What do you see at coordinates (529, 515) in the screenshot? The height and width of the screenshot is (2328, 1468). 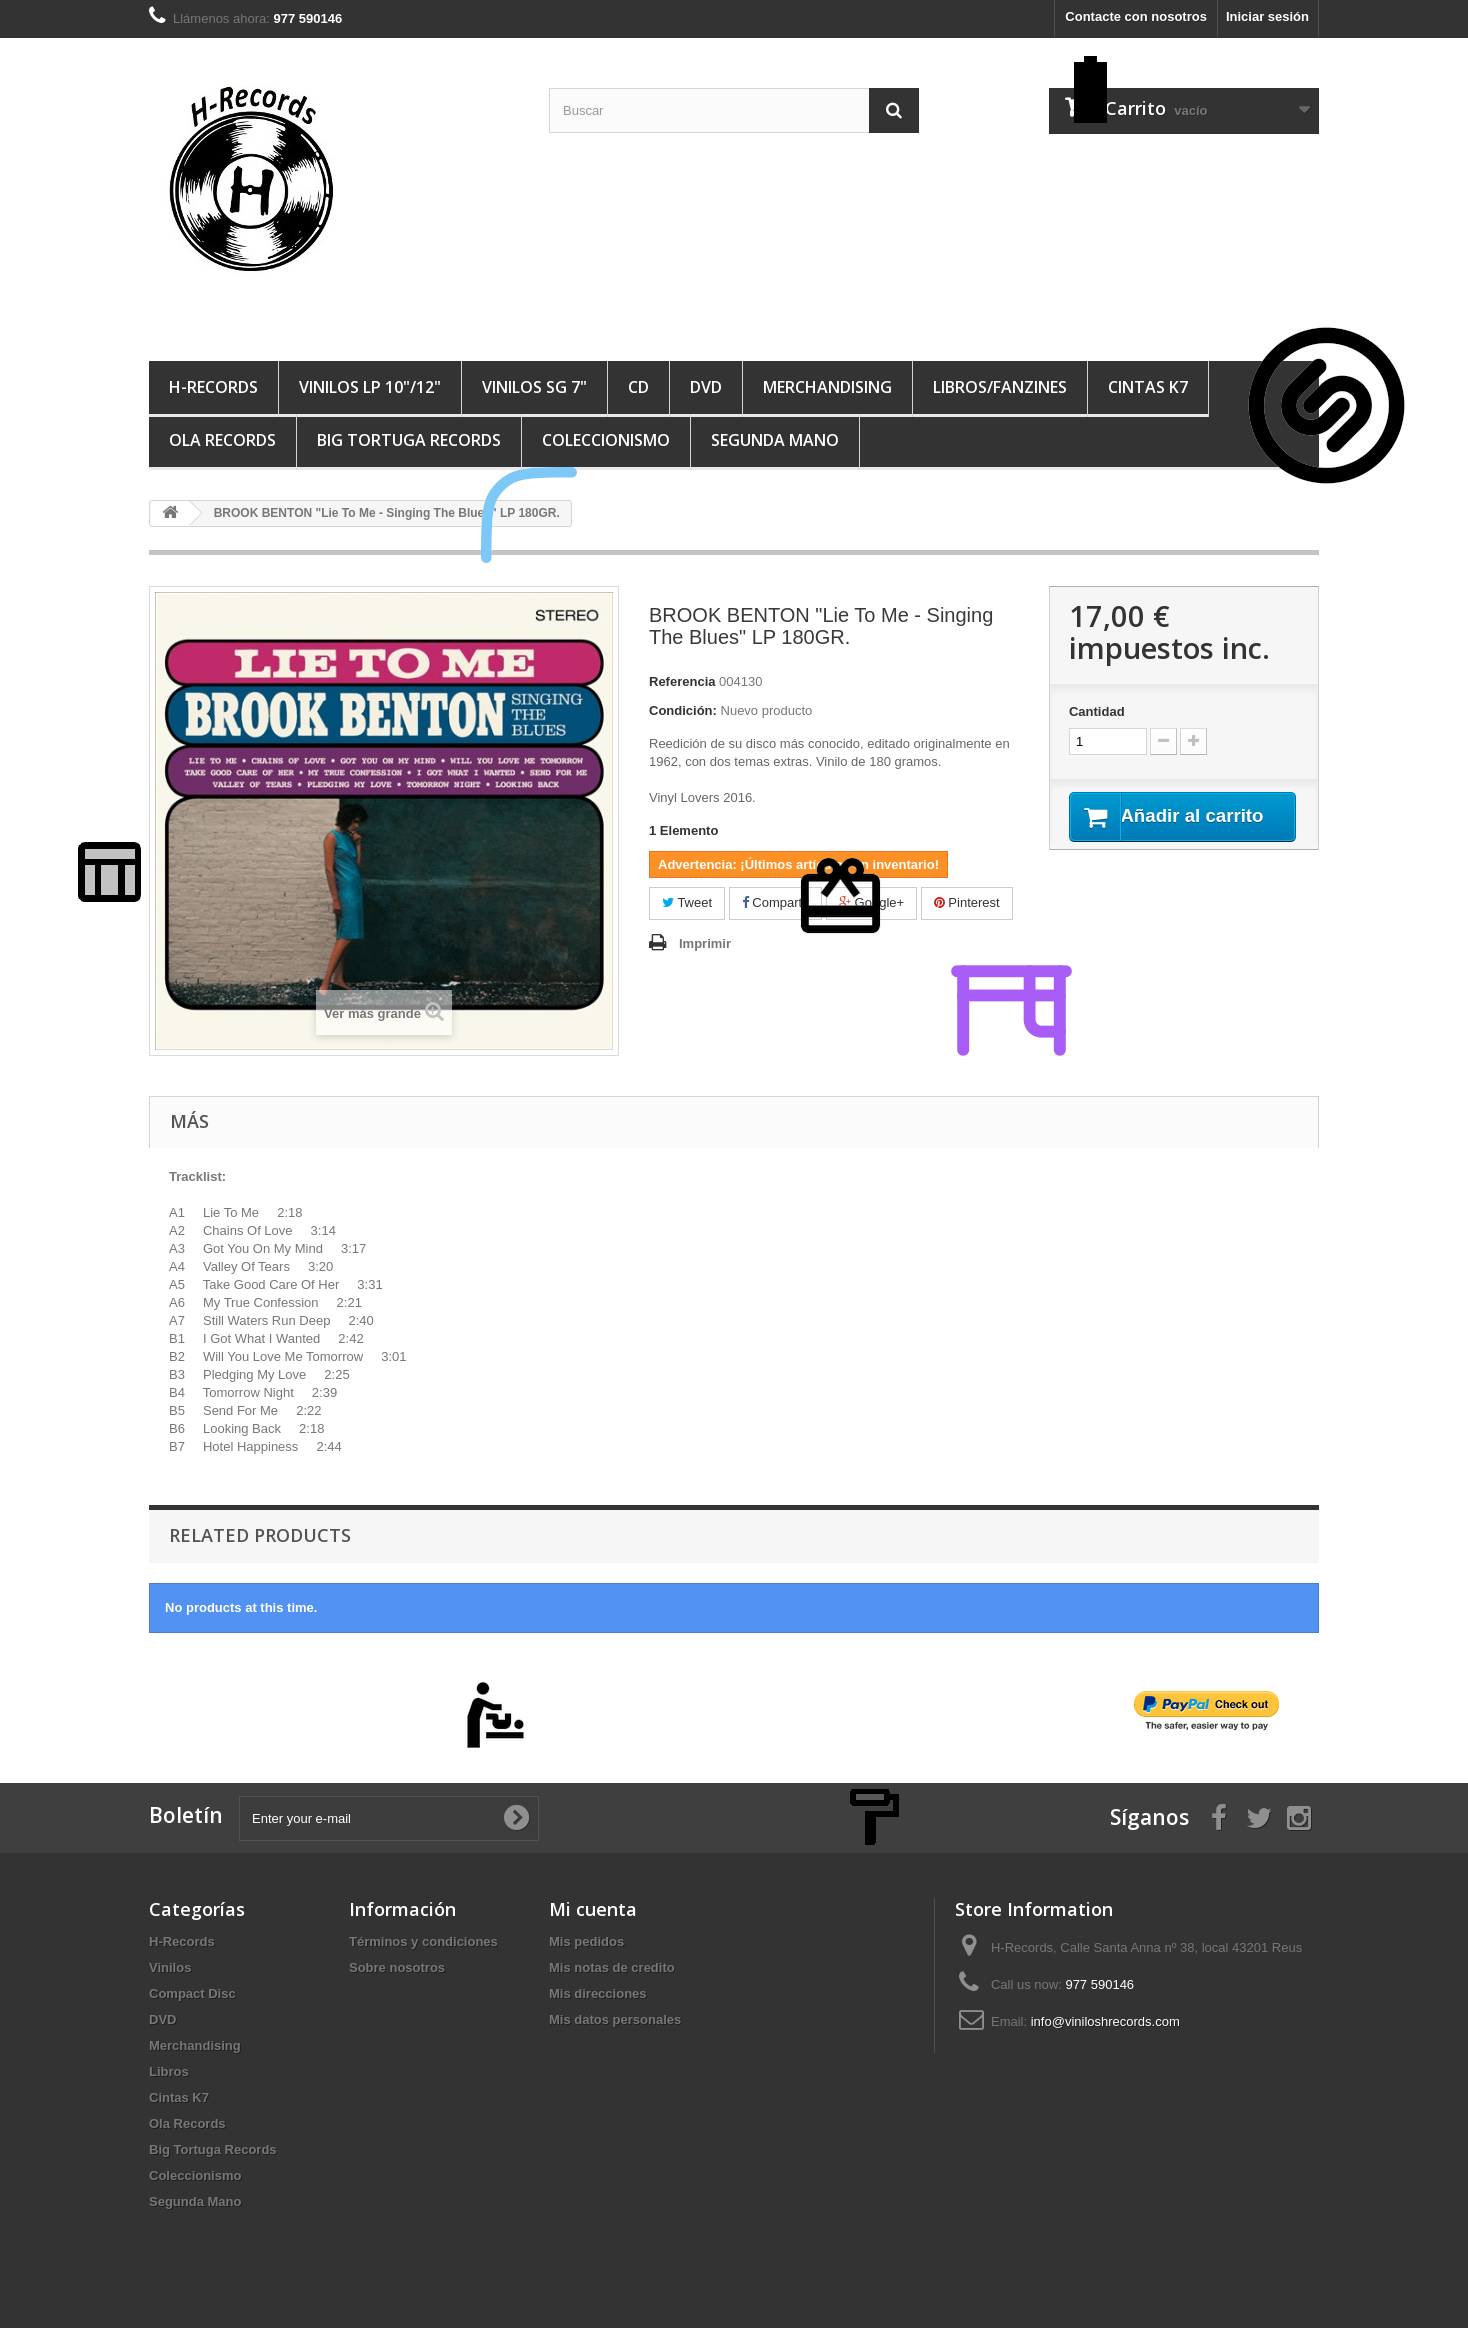 I see `apply iOS-style rounded corner to element` at bounding box center [529, 515].